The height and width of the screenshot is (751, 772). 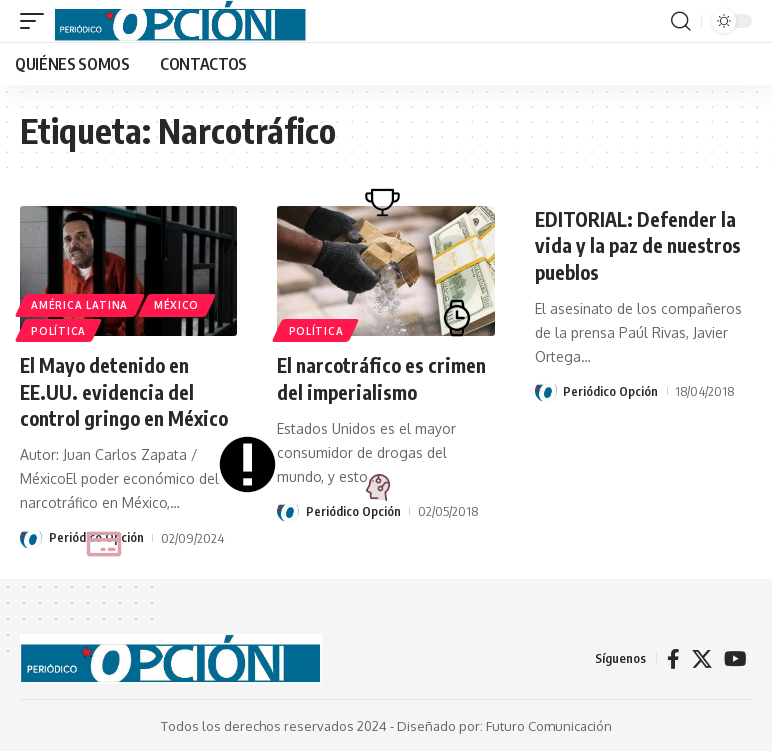 I want to click on view achievements or awards, so click(x=382, y=201).